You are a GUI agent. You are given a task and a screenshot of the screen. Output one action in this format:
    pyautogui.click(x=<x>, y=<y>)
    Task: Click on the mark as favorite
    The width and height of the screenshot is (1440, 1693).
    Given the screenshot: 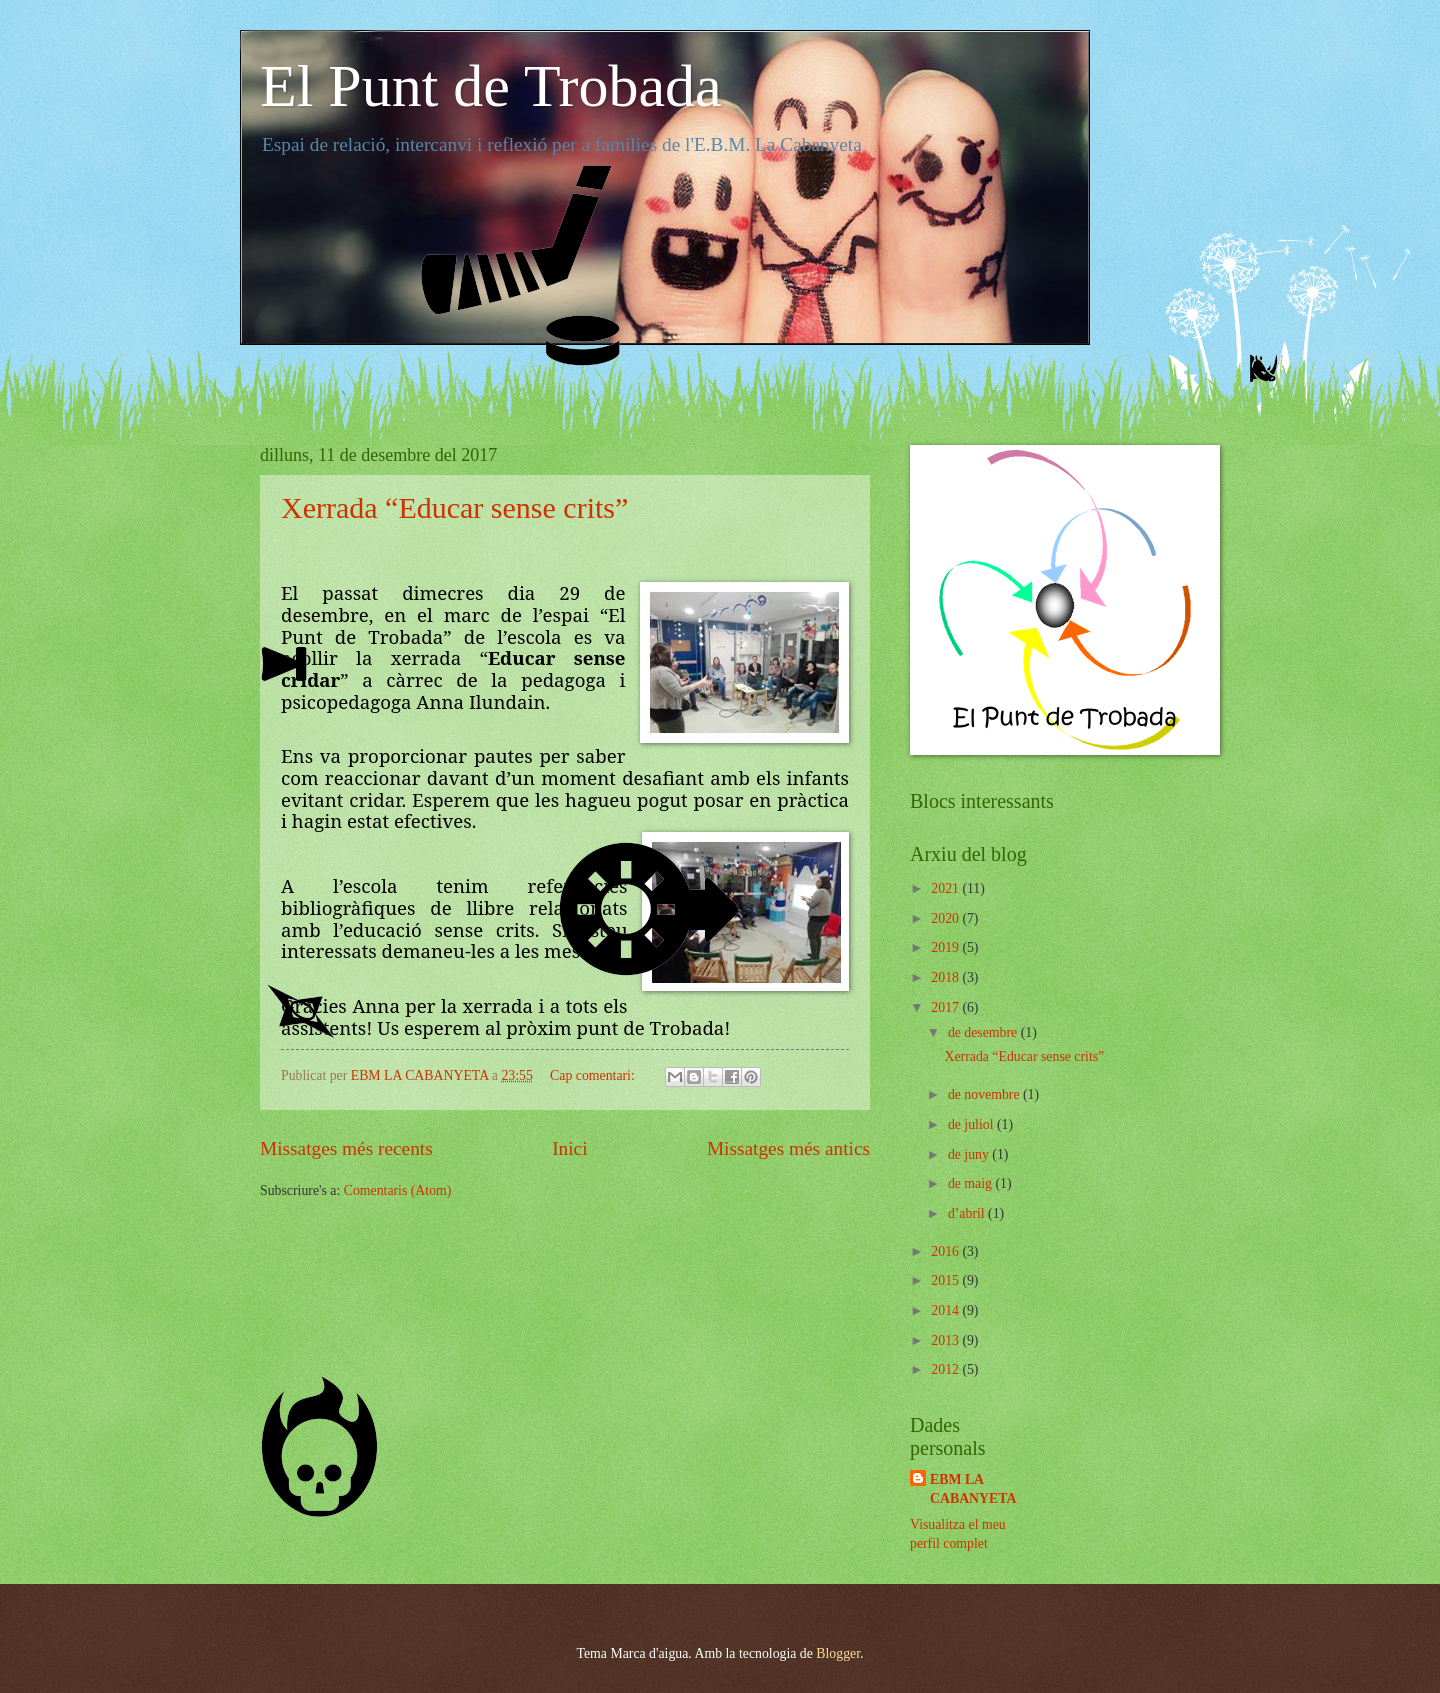 What is the action you would take?
    pyautogui.click(x=301, y=1011)
    